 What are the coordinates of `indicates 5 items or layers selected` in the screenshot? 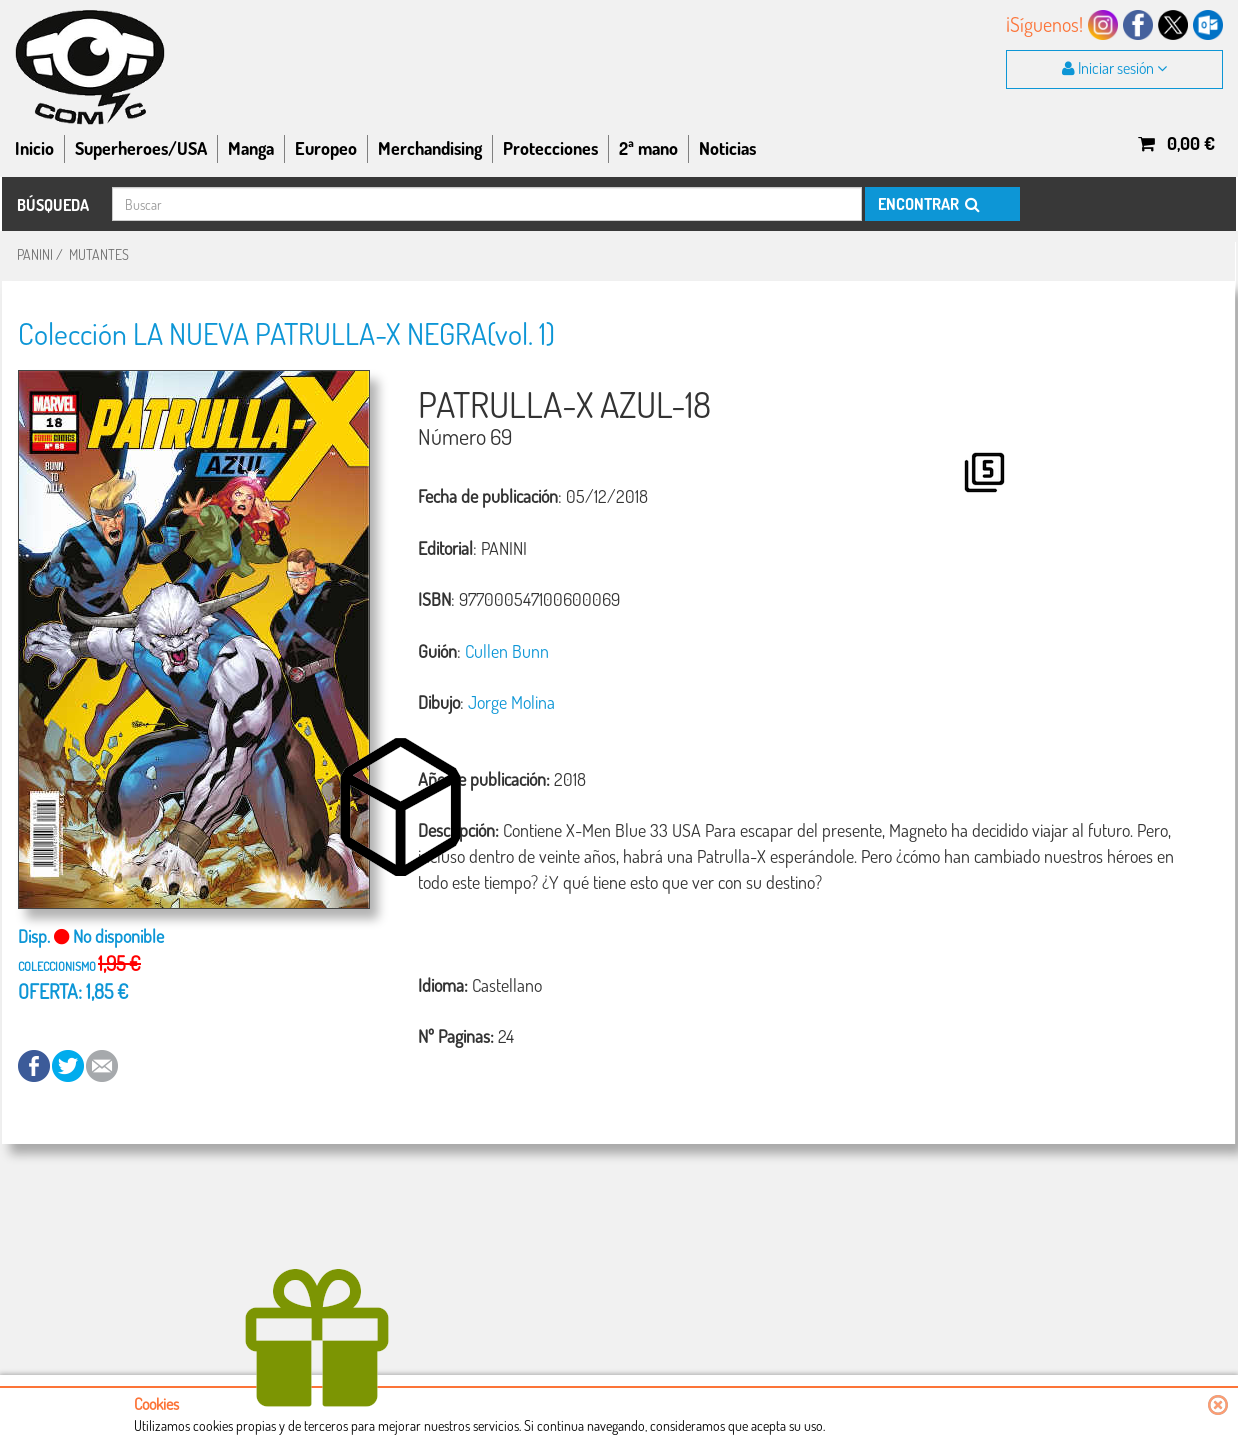 It's located at (984, 472).